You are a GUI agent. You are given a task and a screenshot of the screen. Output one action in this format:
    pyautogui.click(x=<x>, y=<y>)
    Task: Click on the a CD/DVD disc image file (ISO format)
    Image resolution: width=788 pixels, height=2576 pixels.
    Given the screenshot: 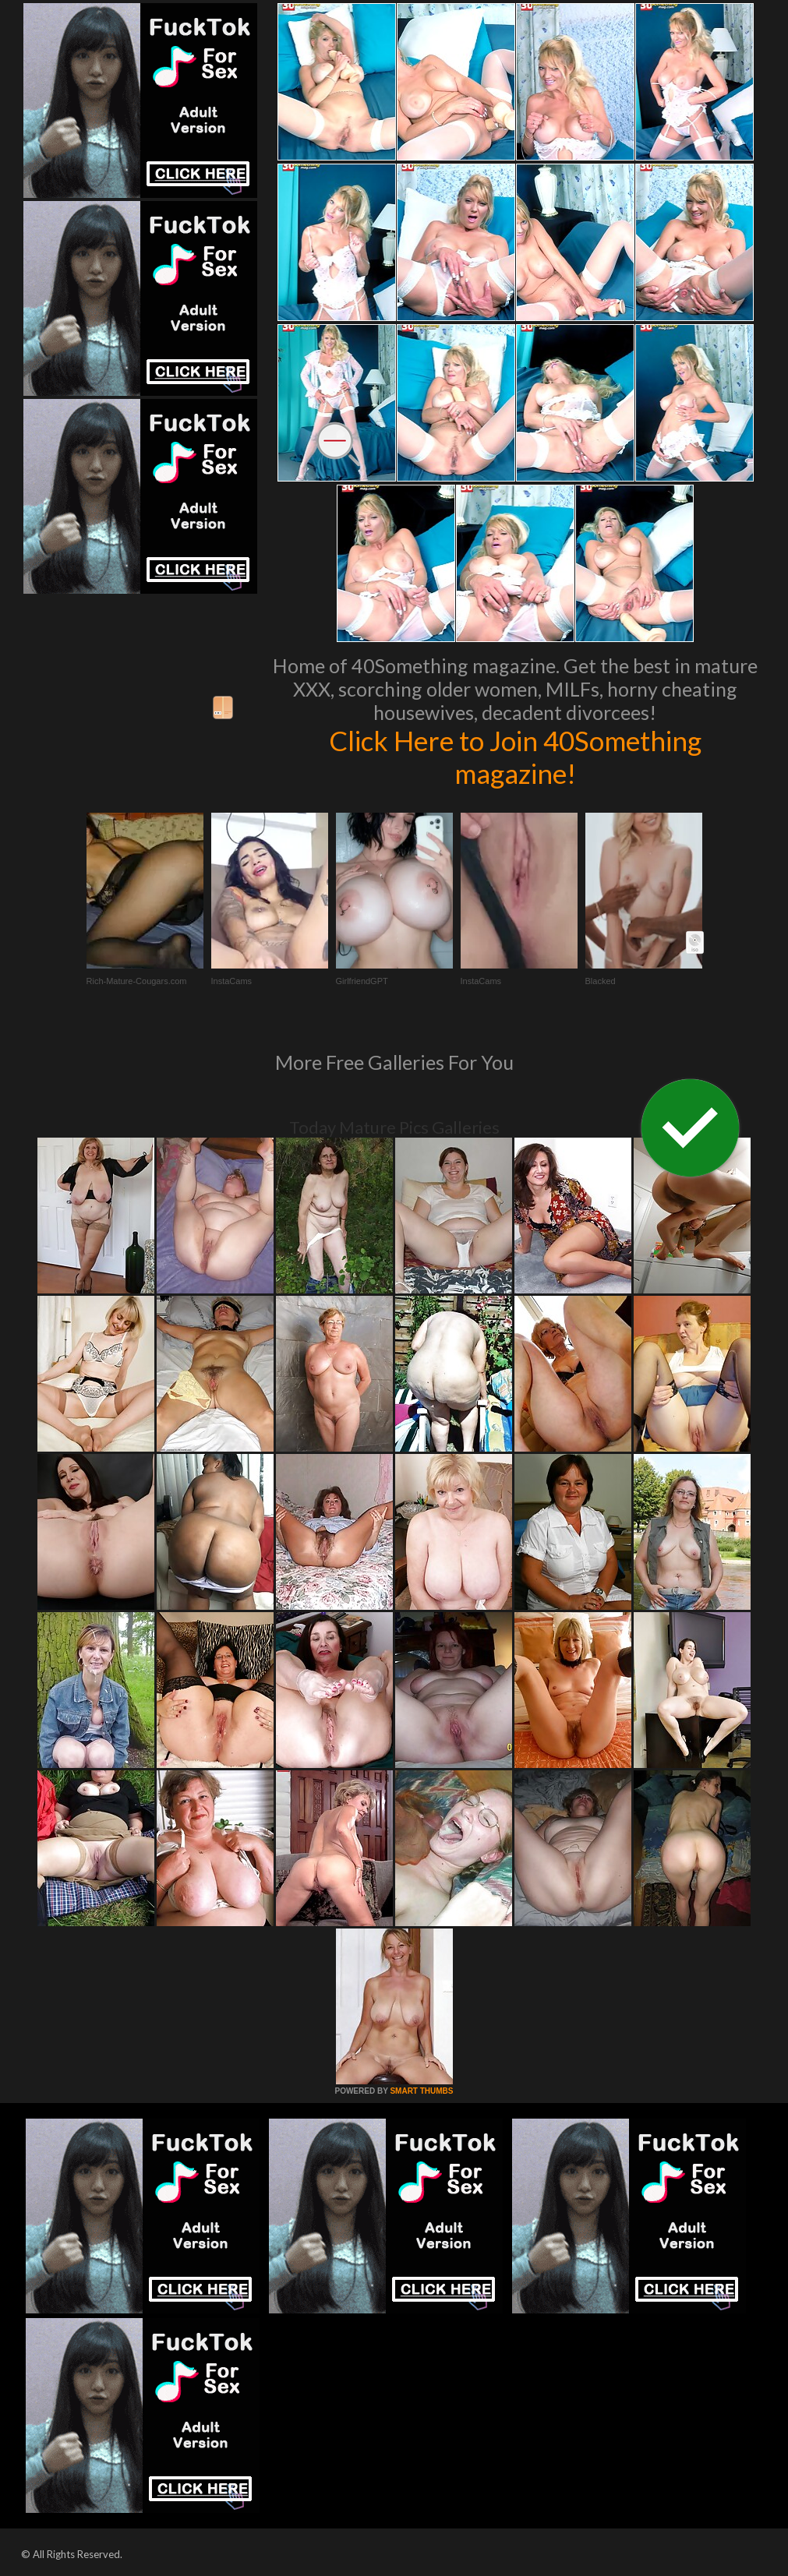 What is the action you would take?
    pyautogui.click(x=694, y=942)
    